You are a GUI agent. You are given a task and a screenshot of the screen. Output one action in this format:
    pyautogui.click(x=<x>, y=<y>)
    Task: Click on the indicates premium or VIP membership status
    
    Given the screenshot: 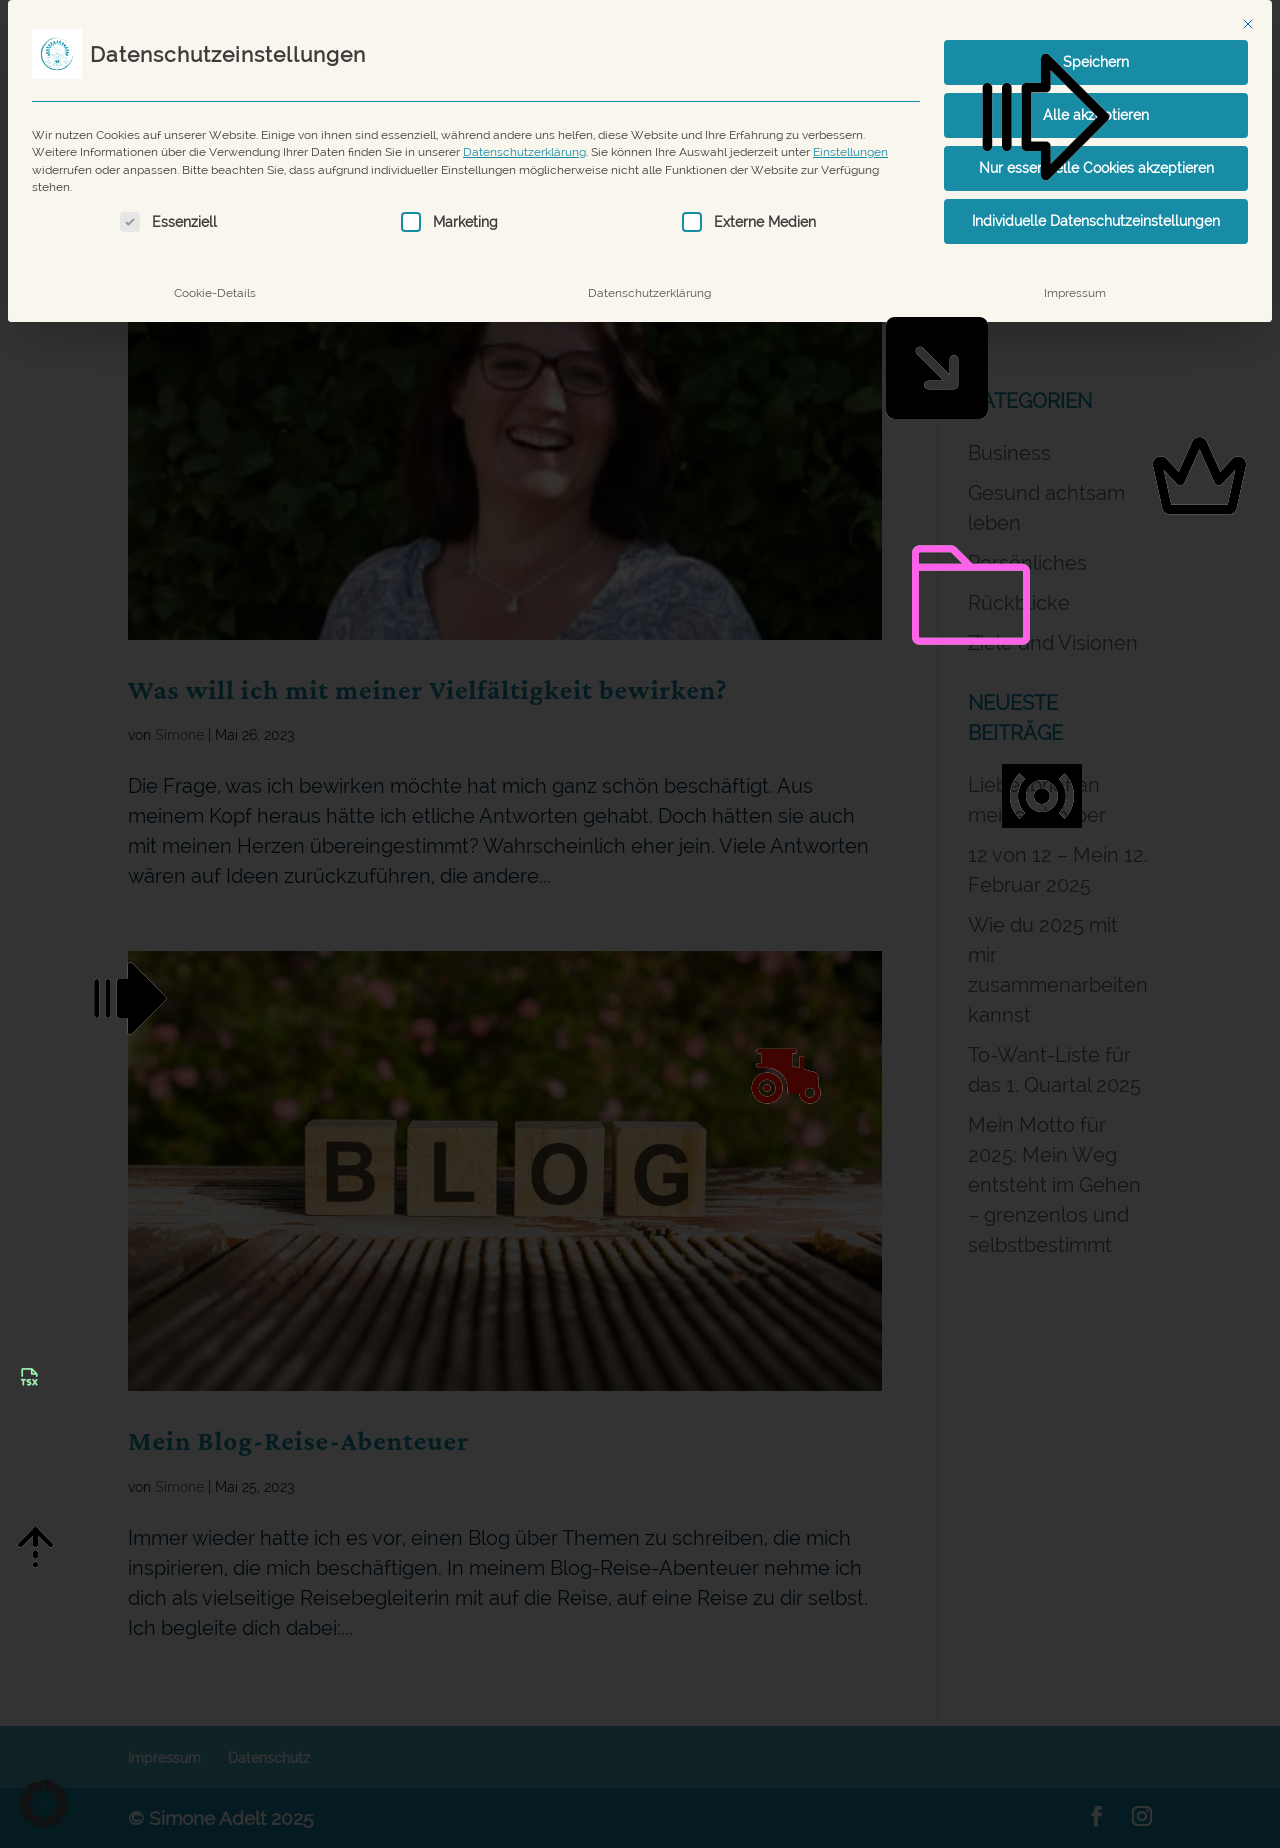 What is the action you would take?
    pyautogui.click(x=1199, y=480)
    